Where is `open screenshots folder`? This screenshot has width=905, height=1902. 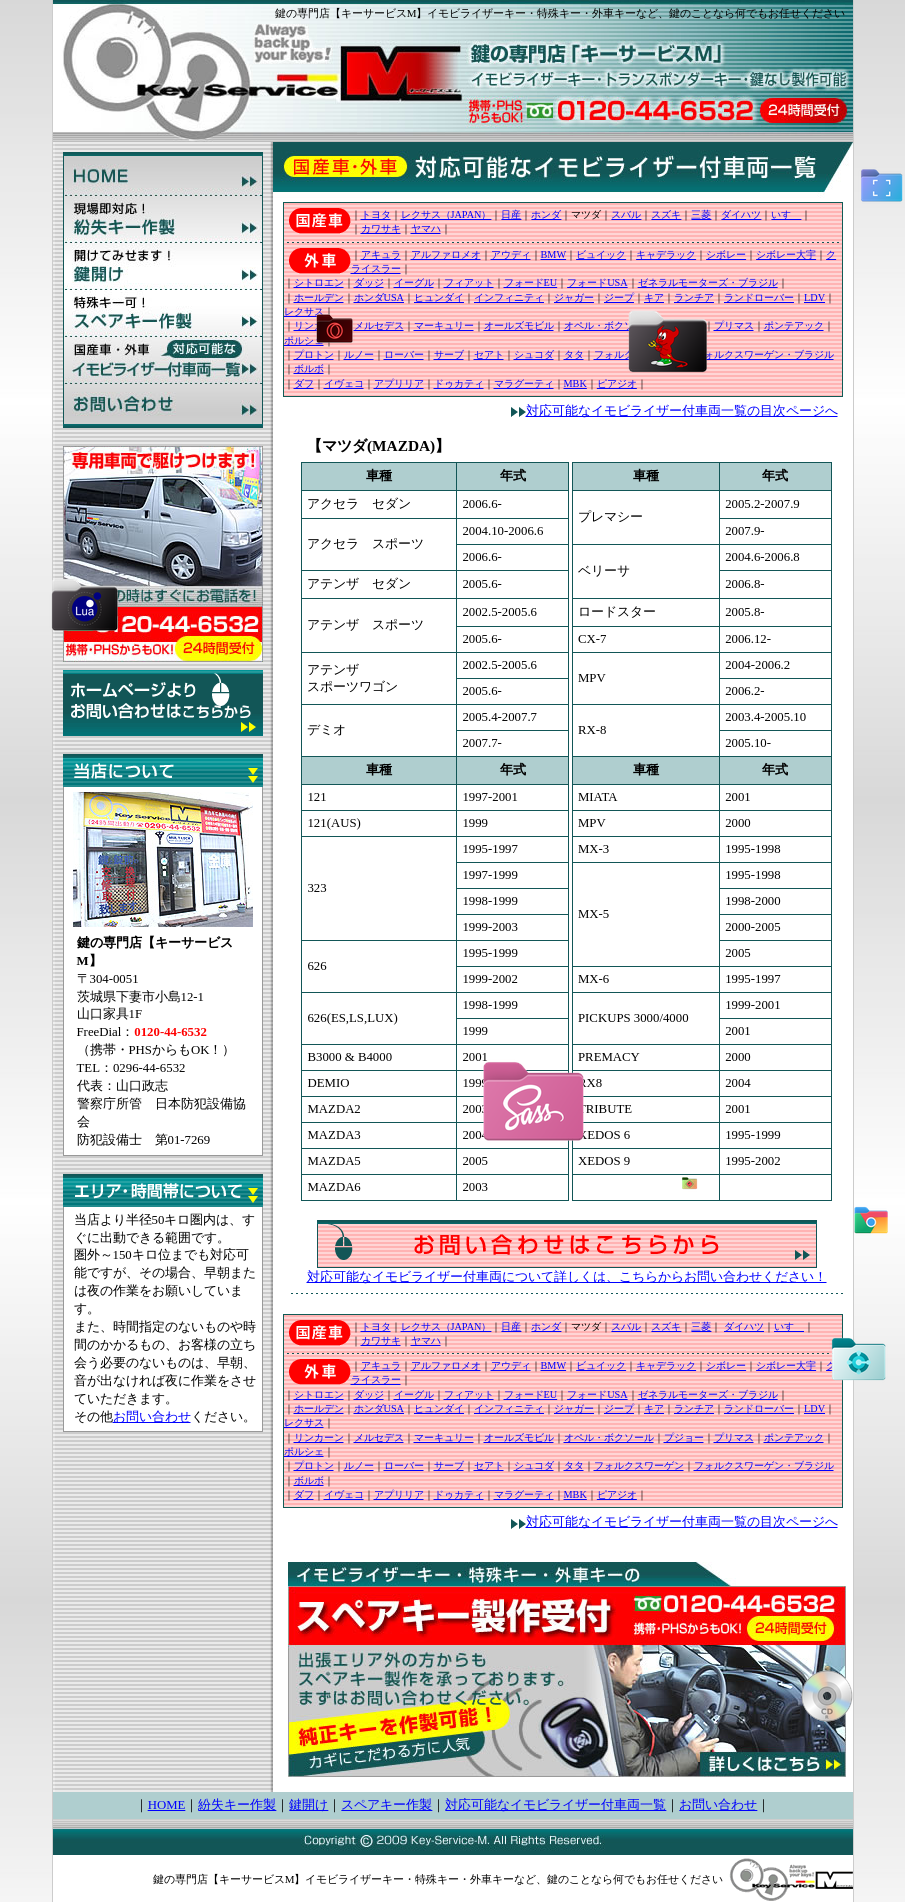
open screenshots folder is located at coordinates (881, 186).